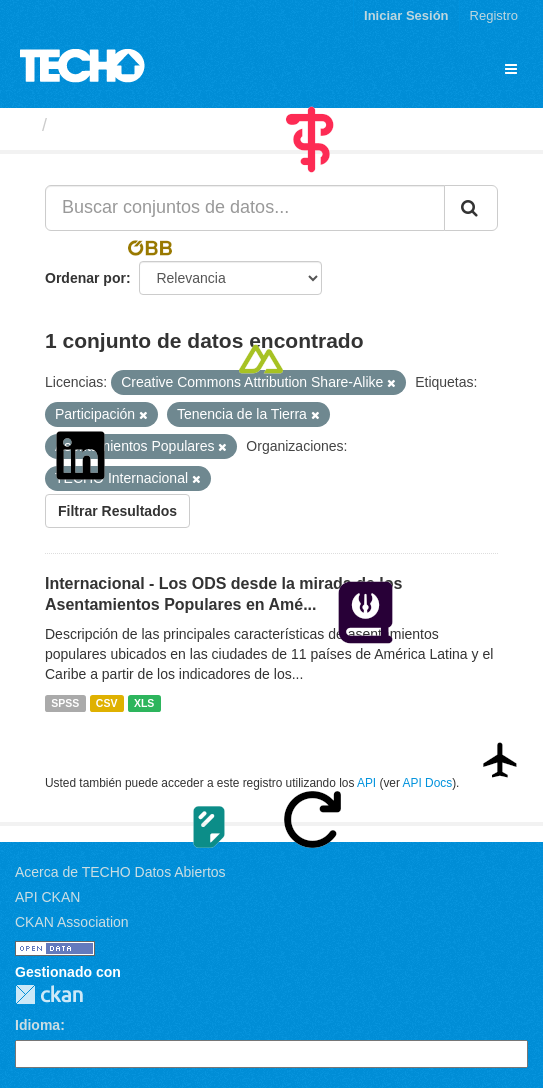 The height and width of the screenshot is (1088, 543). Describe the element at coordinates (365, 612) in the screenshot. I see `access the journal of the whills or star wars lore reference` at that location.